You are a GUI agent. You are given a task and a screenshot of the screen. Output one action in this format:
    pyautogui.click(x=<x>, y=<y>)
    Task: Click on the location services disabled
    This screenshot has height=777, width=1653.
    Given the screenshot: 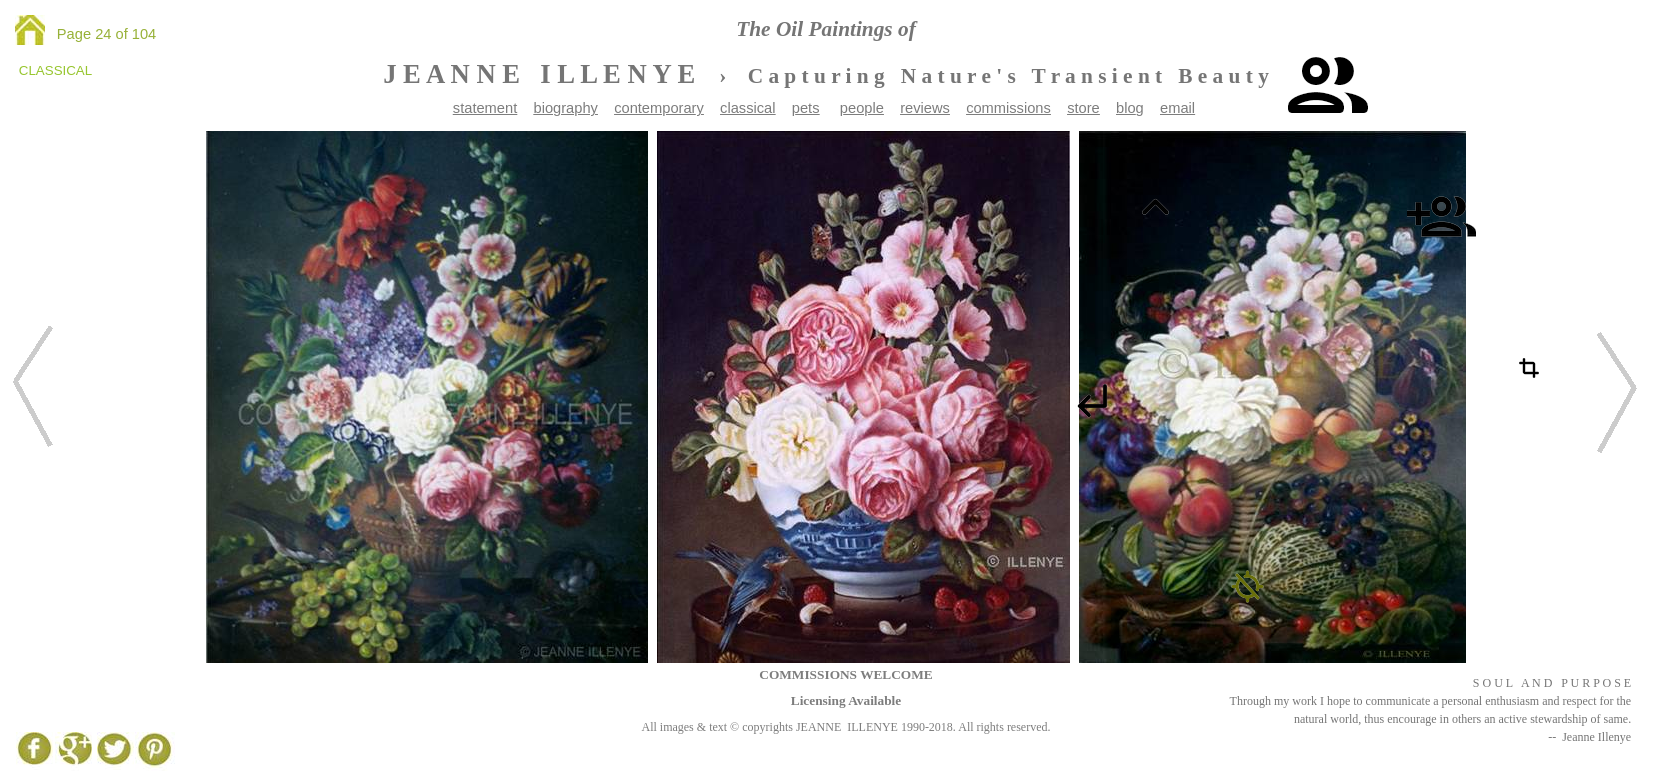 What is the action you would take?
    pyautogui.click(x=1247, y=586)
    